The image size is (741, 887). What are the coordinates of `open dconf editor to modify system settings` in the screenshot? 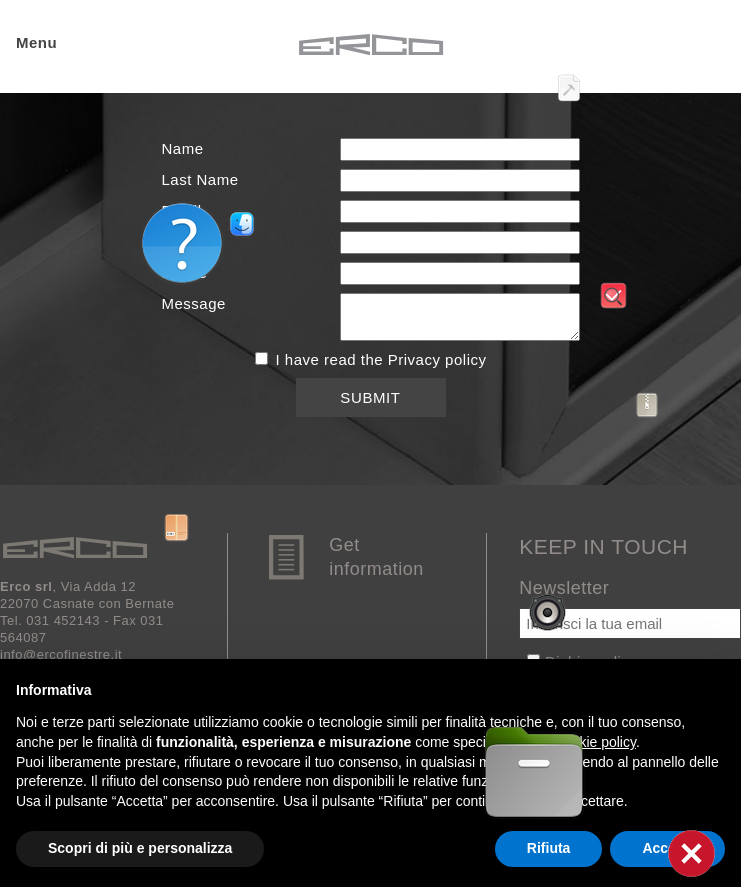 It's located at (613, 295).